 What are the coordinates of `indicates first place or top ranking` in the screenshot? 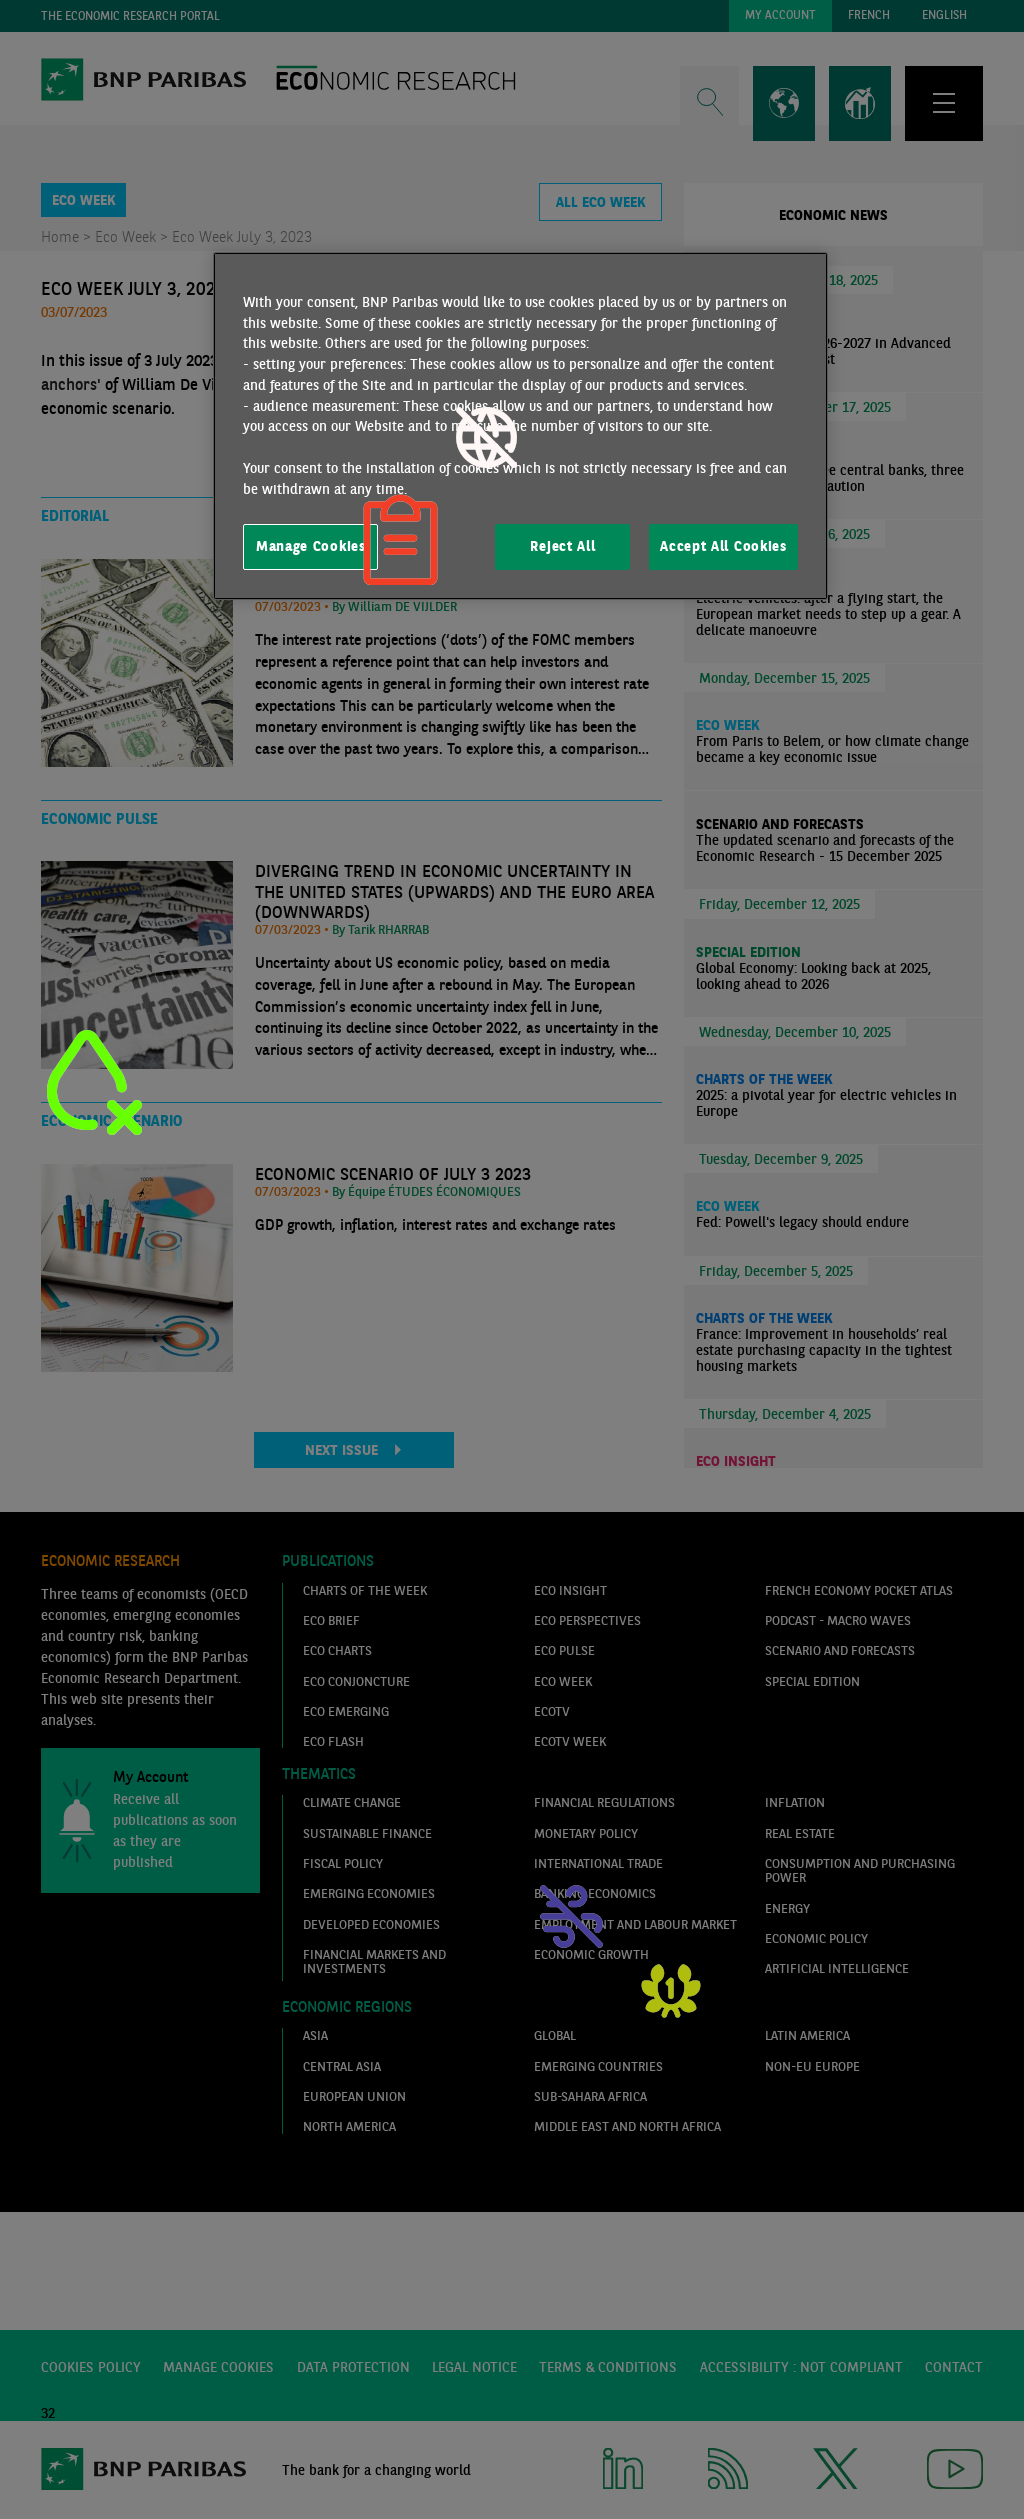 It's located at (671, 1991).